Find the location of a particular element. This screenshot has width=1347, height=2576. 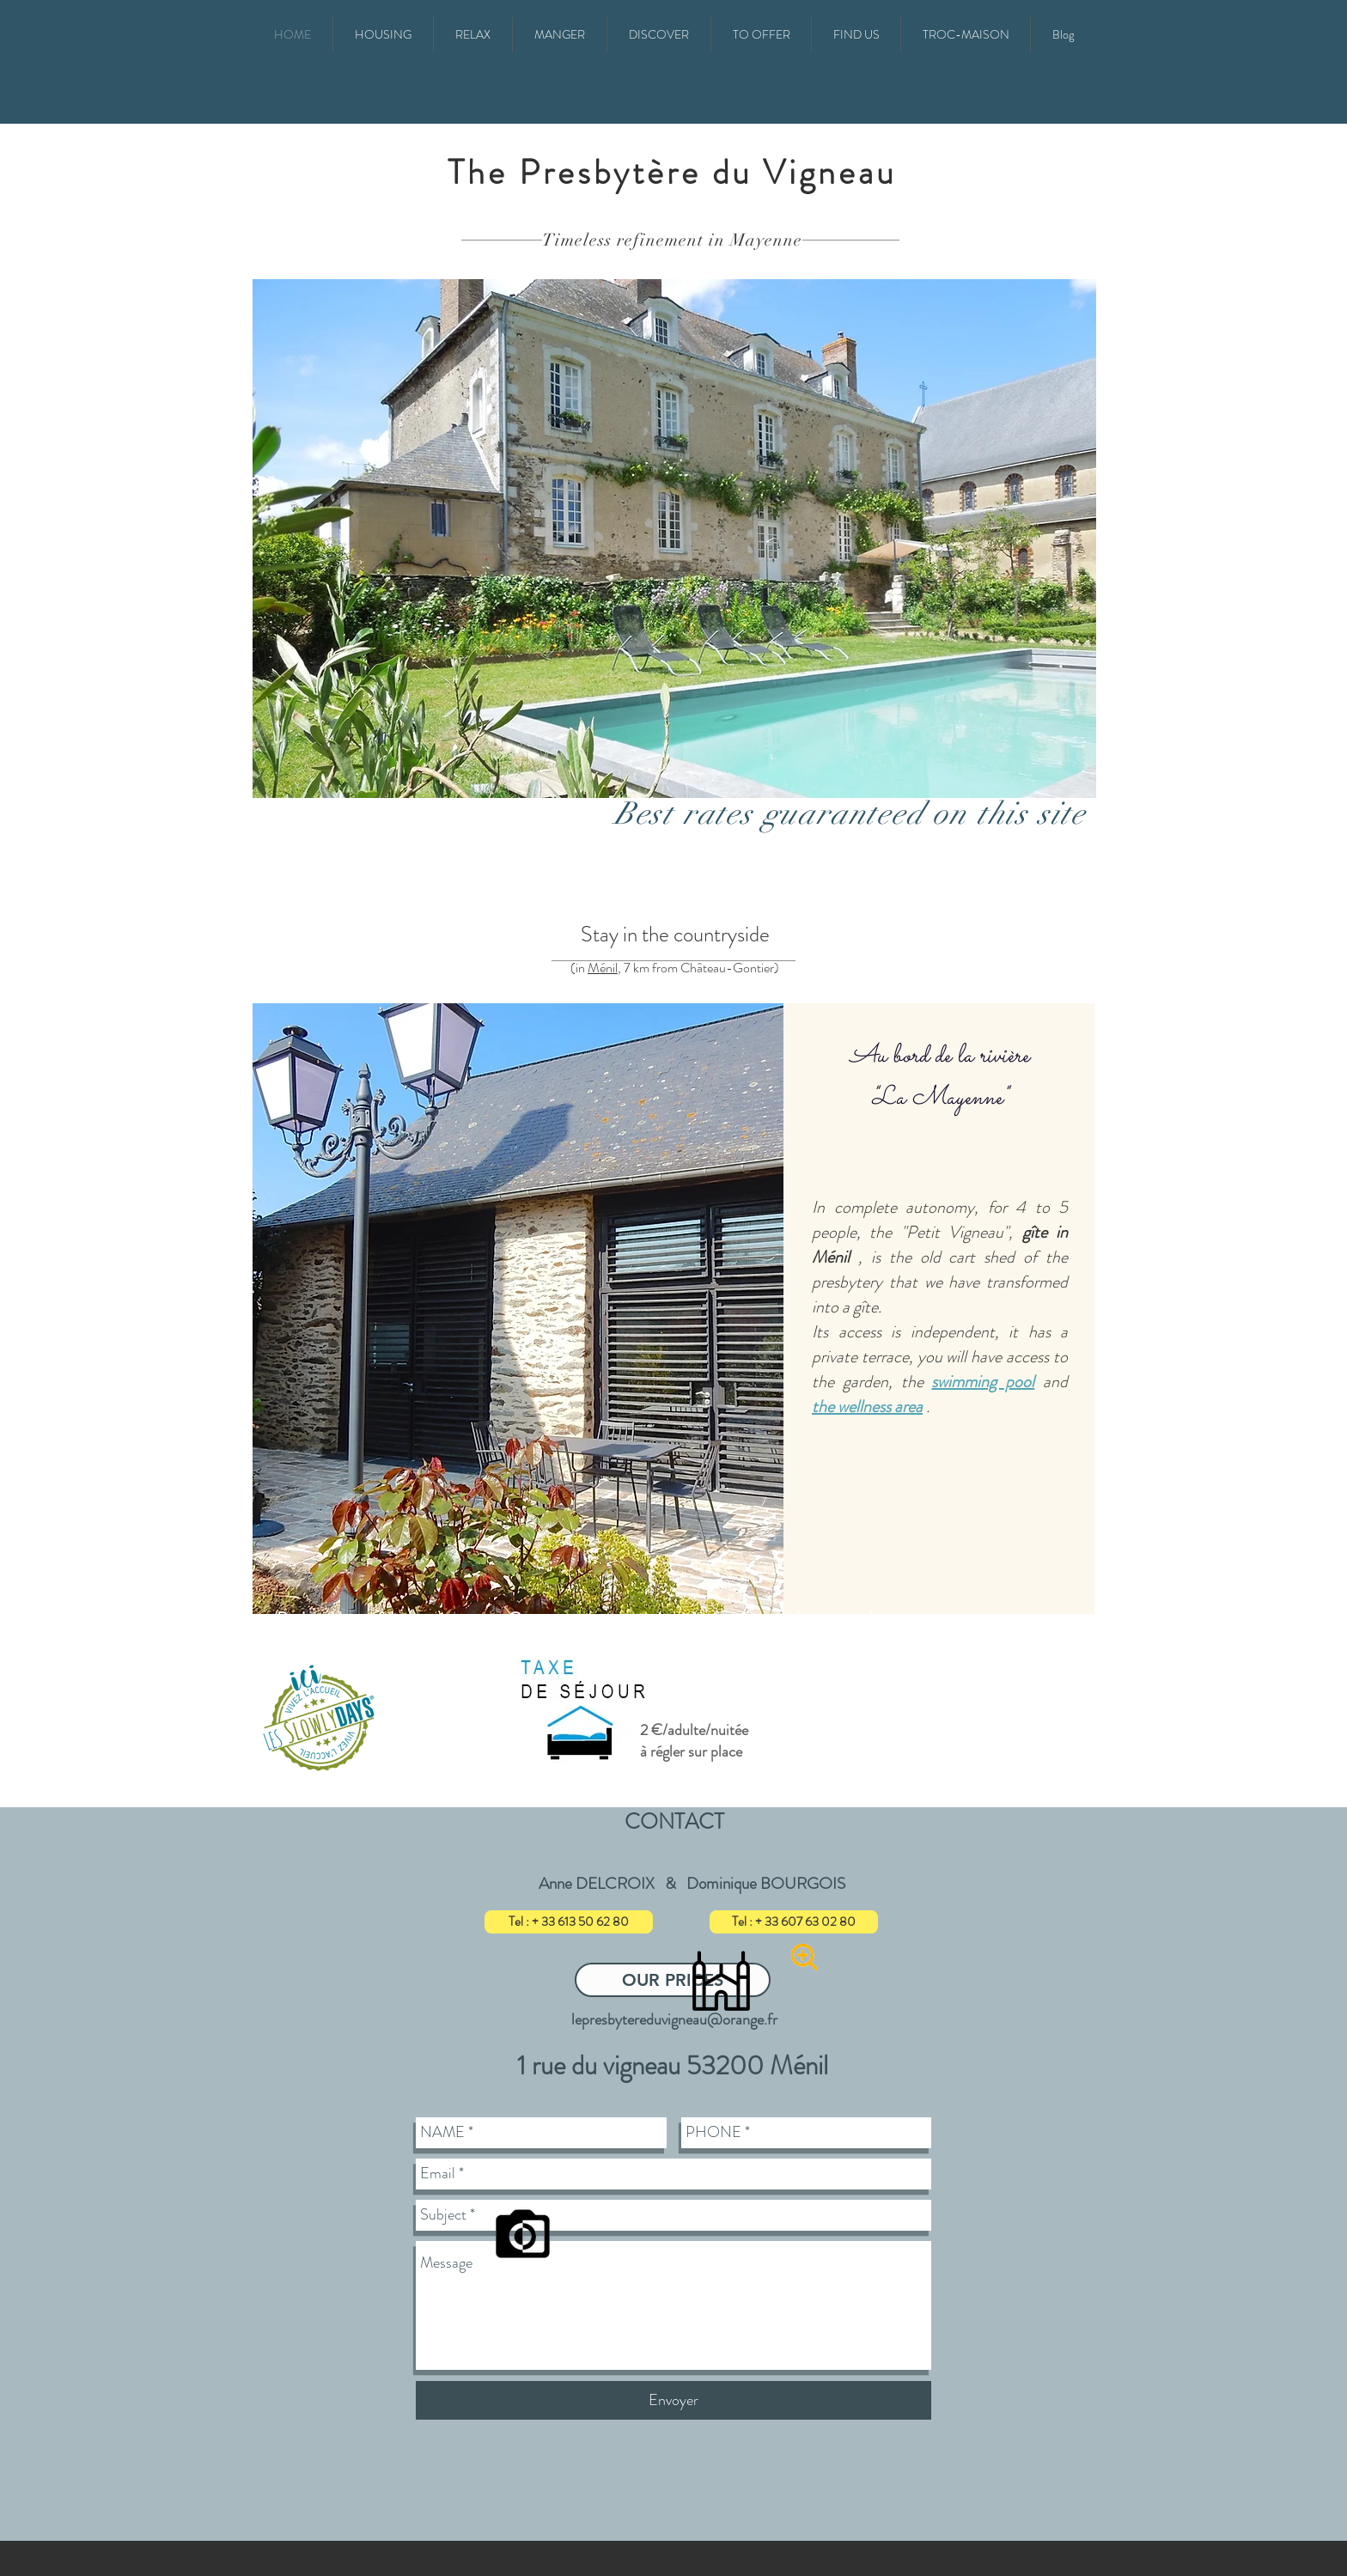

apply black and white filter to photos is located at coordinates (522, 2233).